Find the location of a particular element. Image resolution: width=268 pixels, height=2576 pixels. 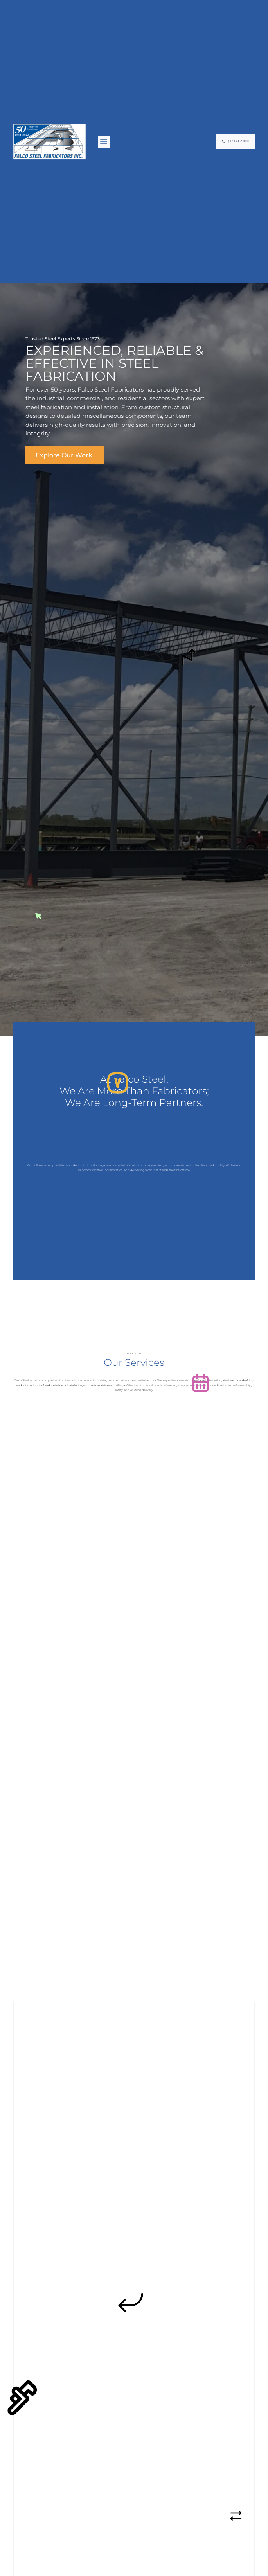

indicates an indirect or alternate route is located at coordinates (188, 657).